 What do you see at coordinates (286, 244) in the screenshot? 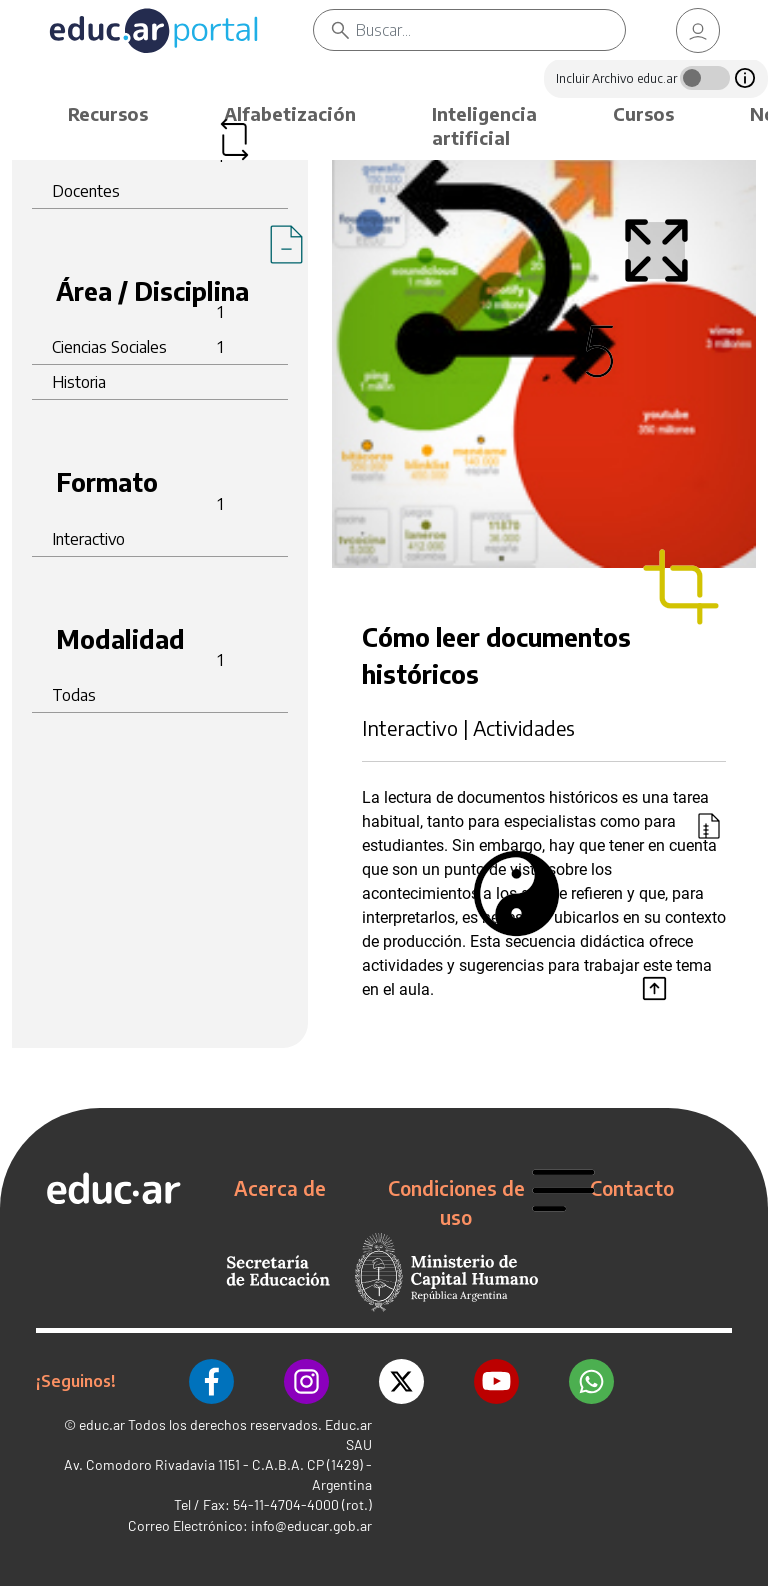
I see `remove a file from the list` at bounding box center [286, 244].